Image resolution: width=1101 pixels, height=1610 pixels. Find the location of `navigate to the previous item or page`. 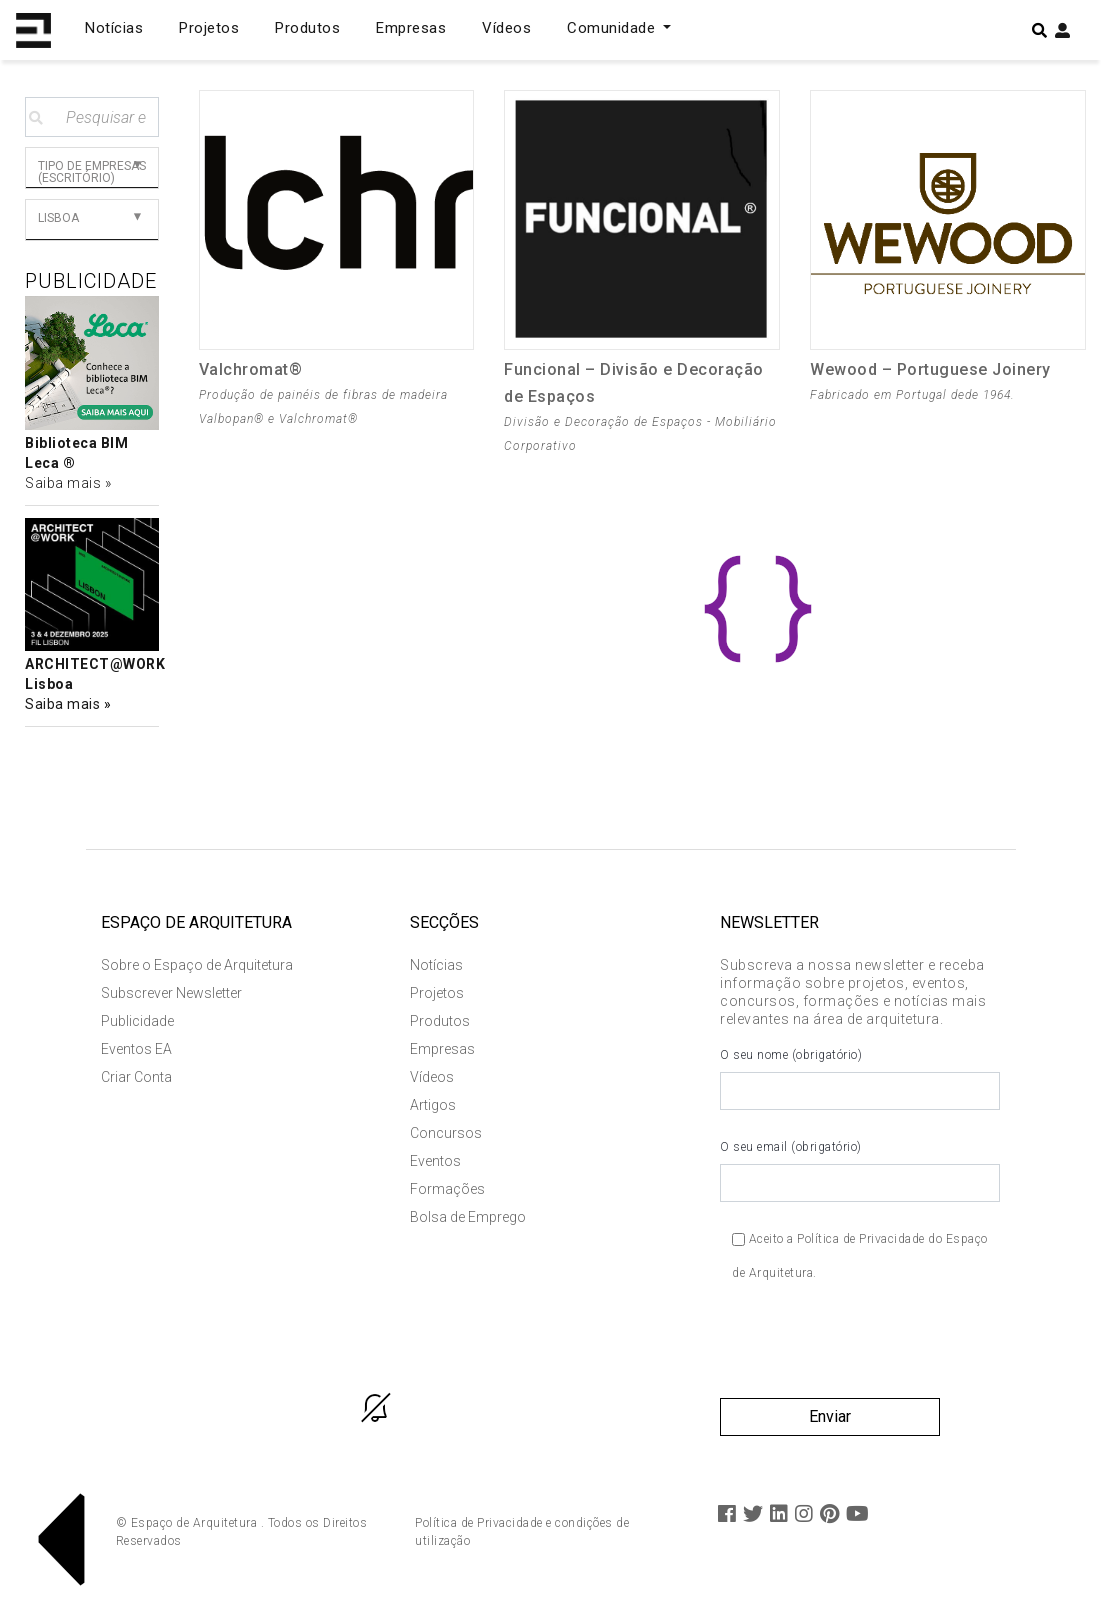

navigate to the previous item or page is located at coordinates (61, 1539).